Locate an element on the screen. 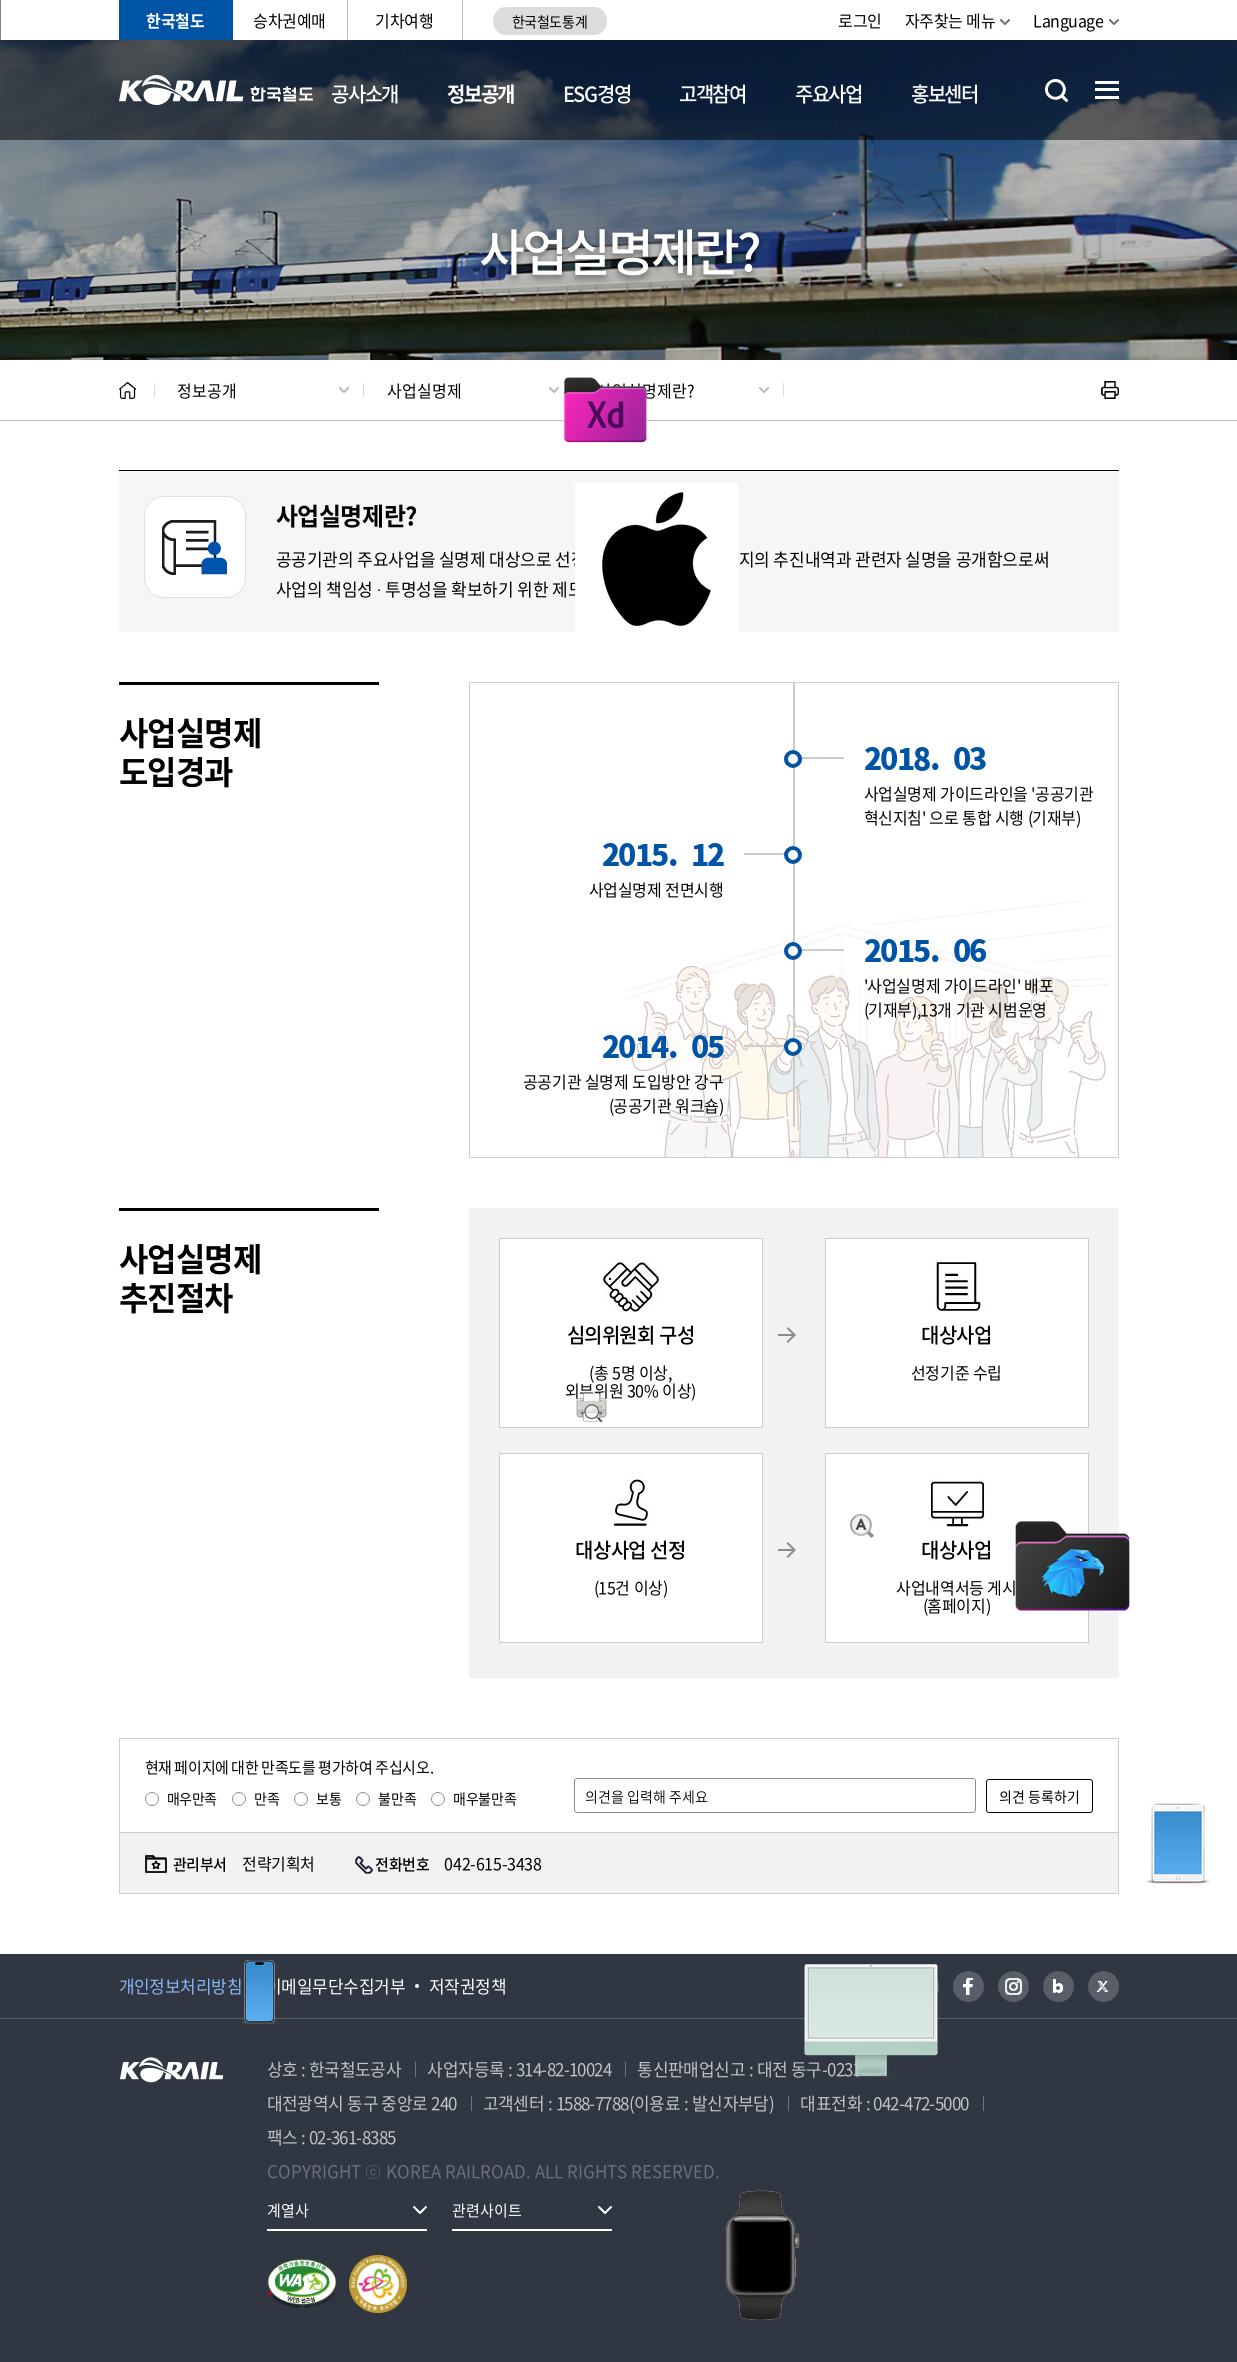  indicates a connected iPad mini device is located at coordinates (1178, 1836).